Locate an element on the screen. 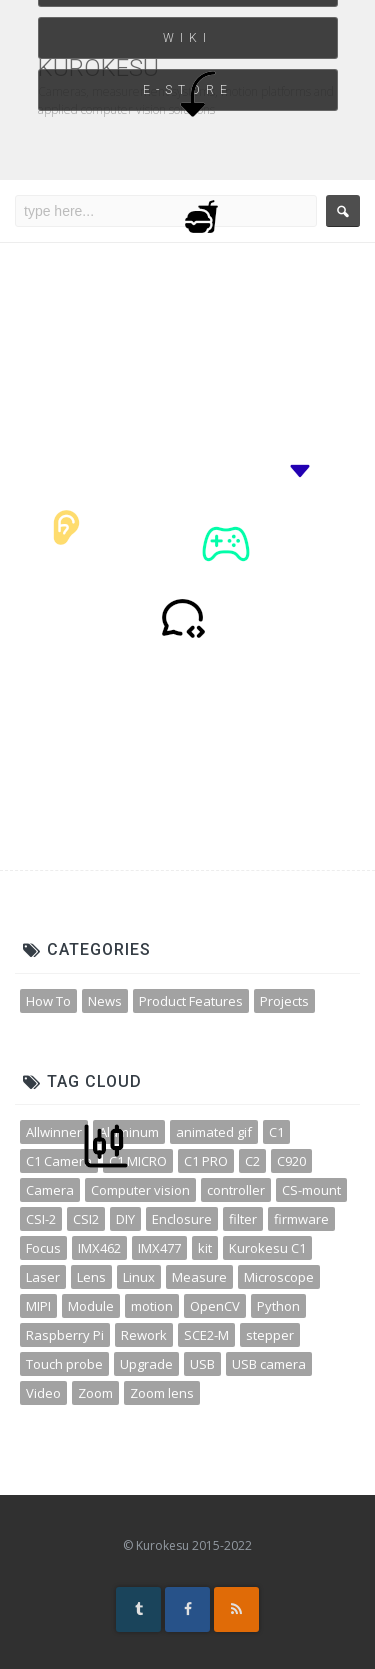 This screenshot has height=1669, width=375. view code snippets in chat is located at coordinates (182, 617).